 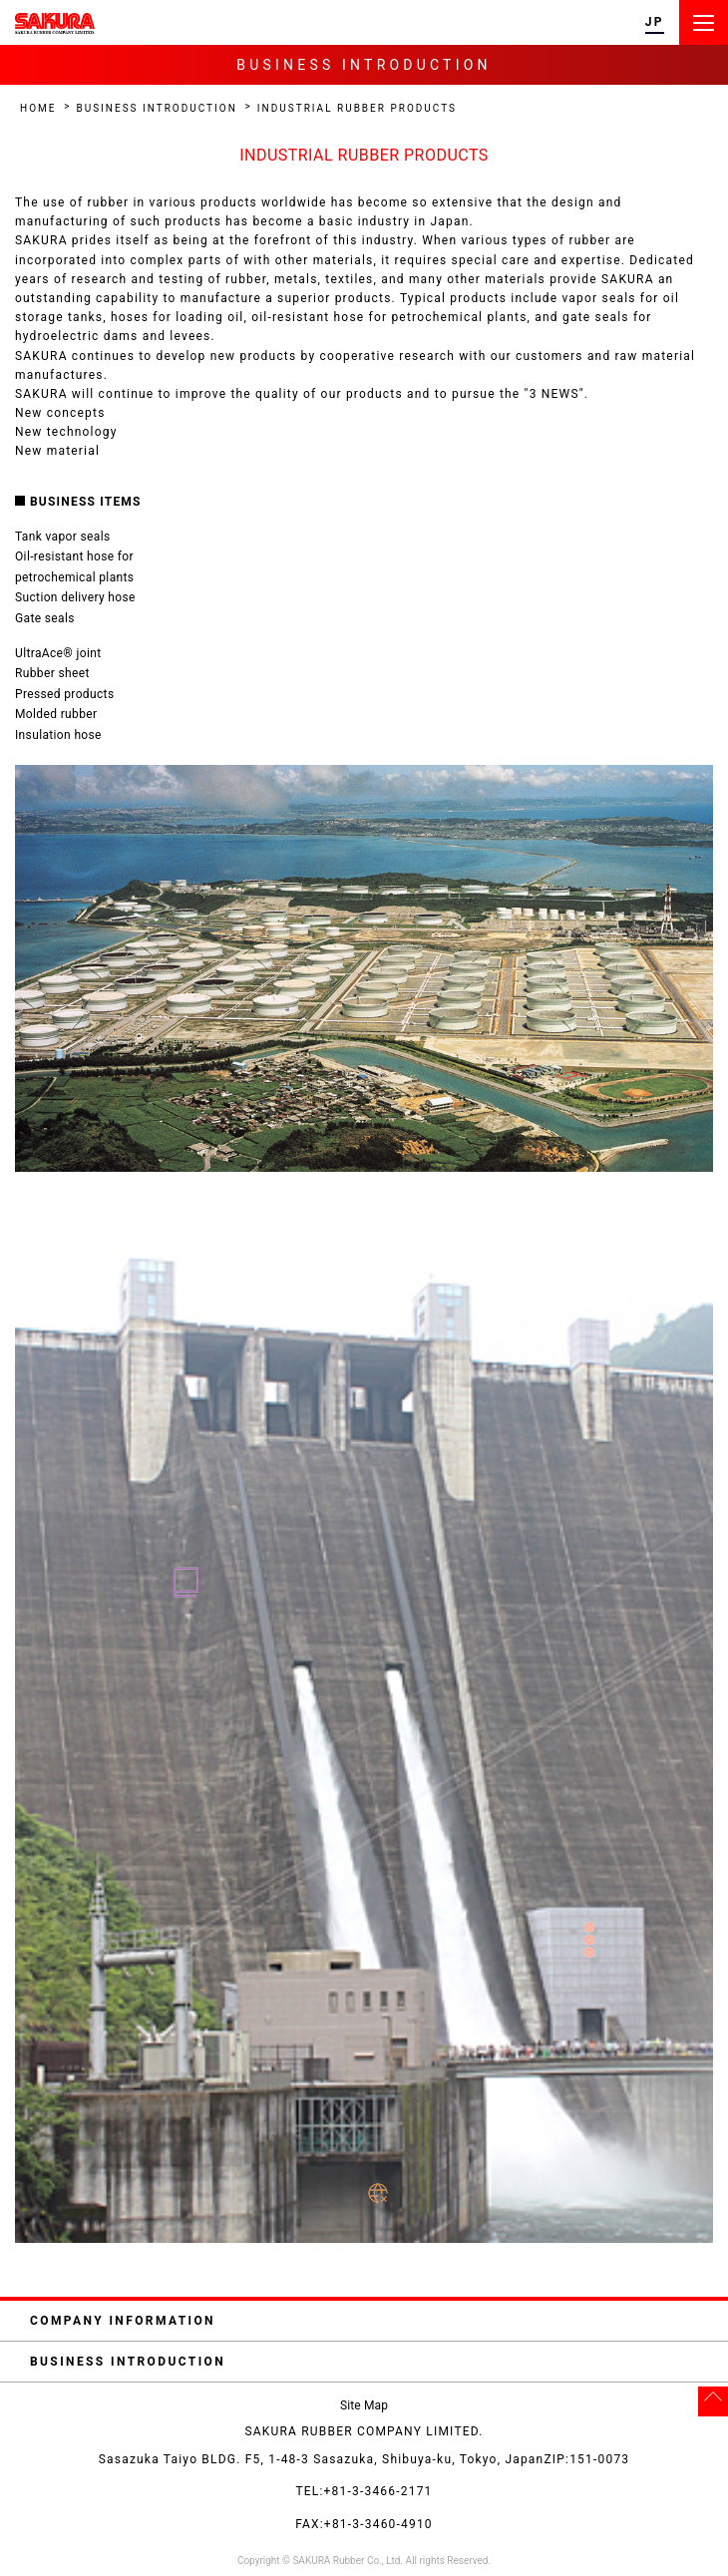 I want to click on no internet connection, so click(x=378, y=2193).